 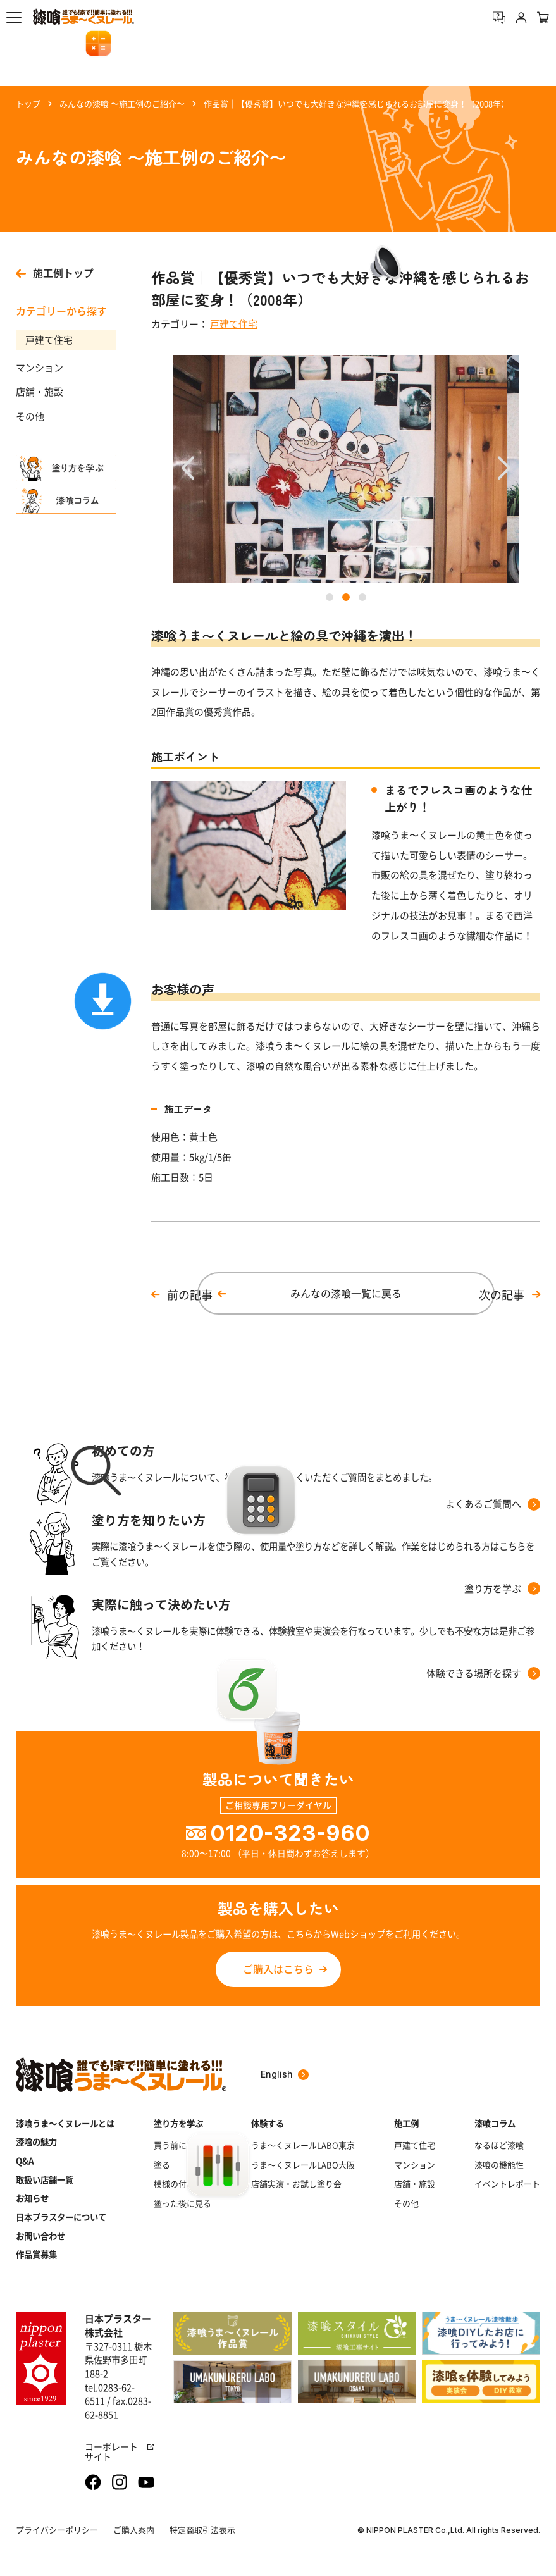 I want to click on open pcb calculator app, so click(x=98, y=43).